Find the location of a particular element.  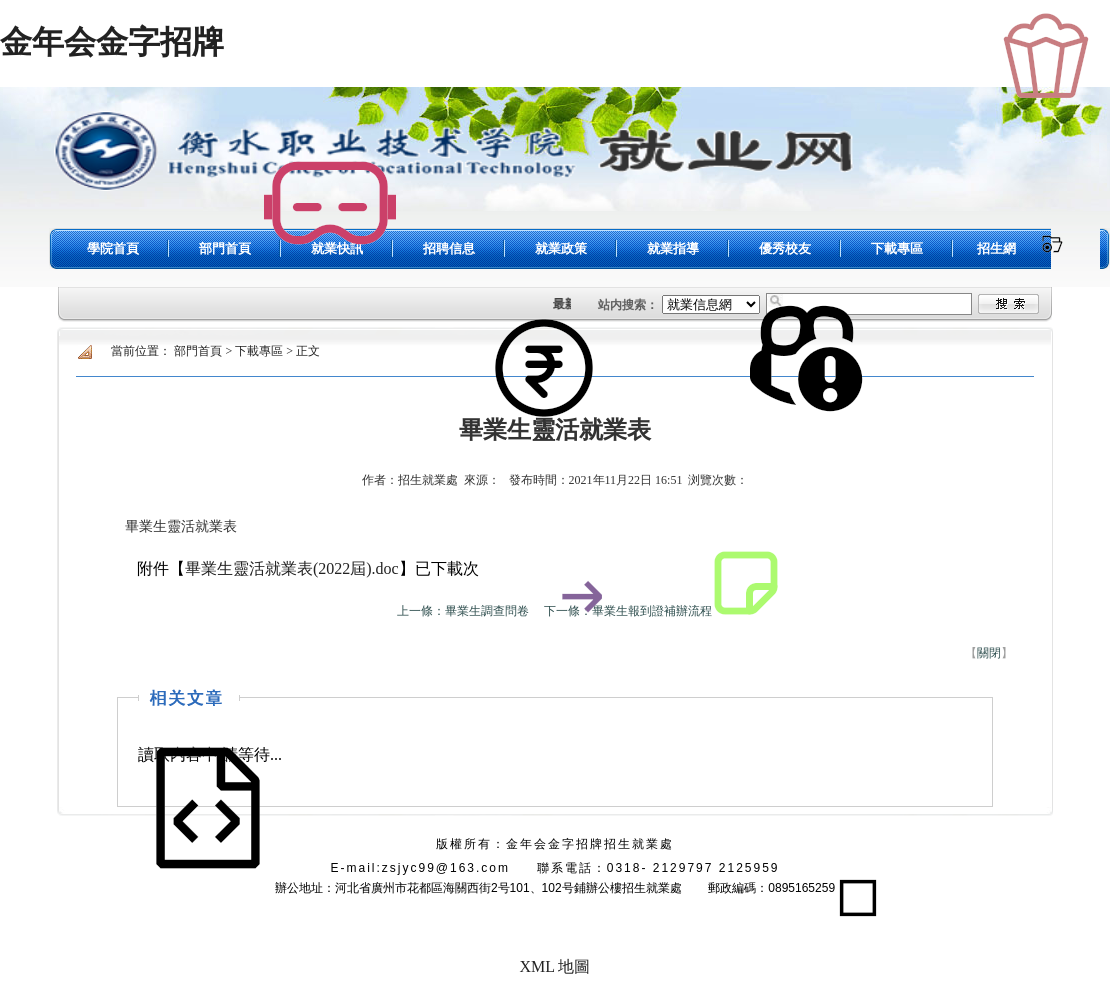

view price or amount in indian rupees is located at coordinates (544, 368).